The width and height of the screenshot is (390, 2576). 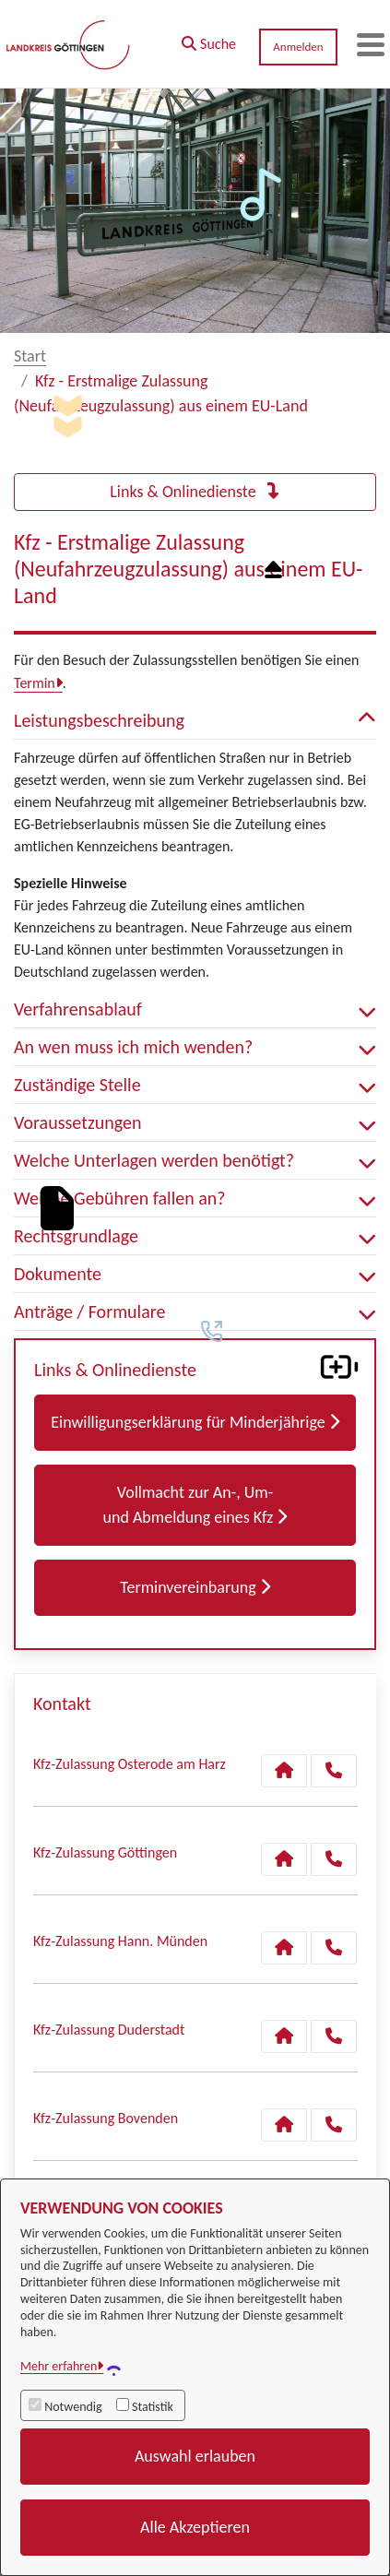 I want to click on view or open a file, so click(x=57, y=1208).